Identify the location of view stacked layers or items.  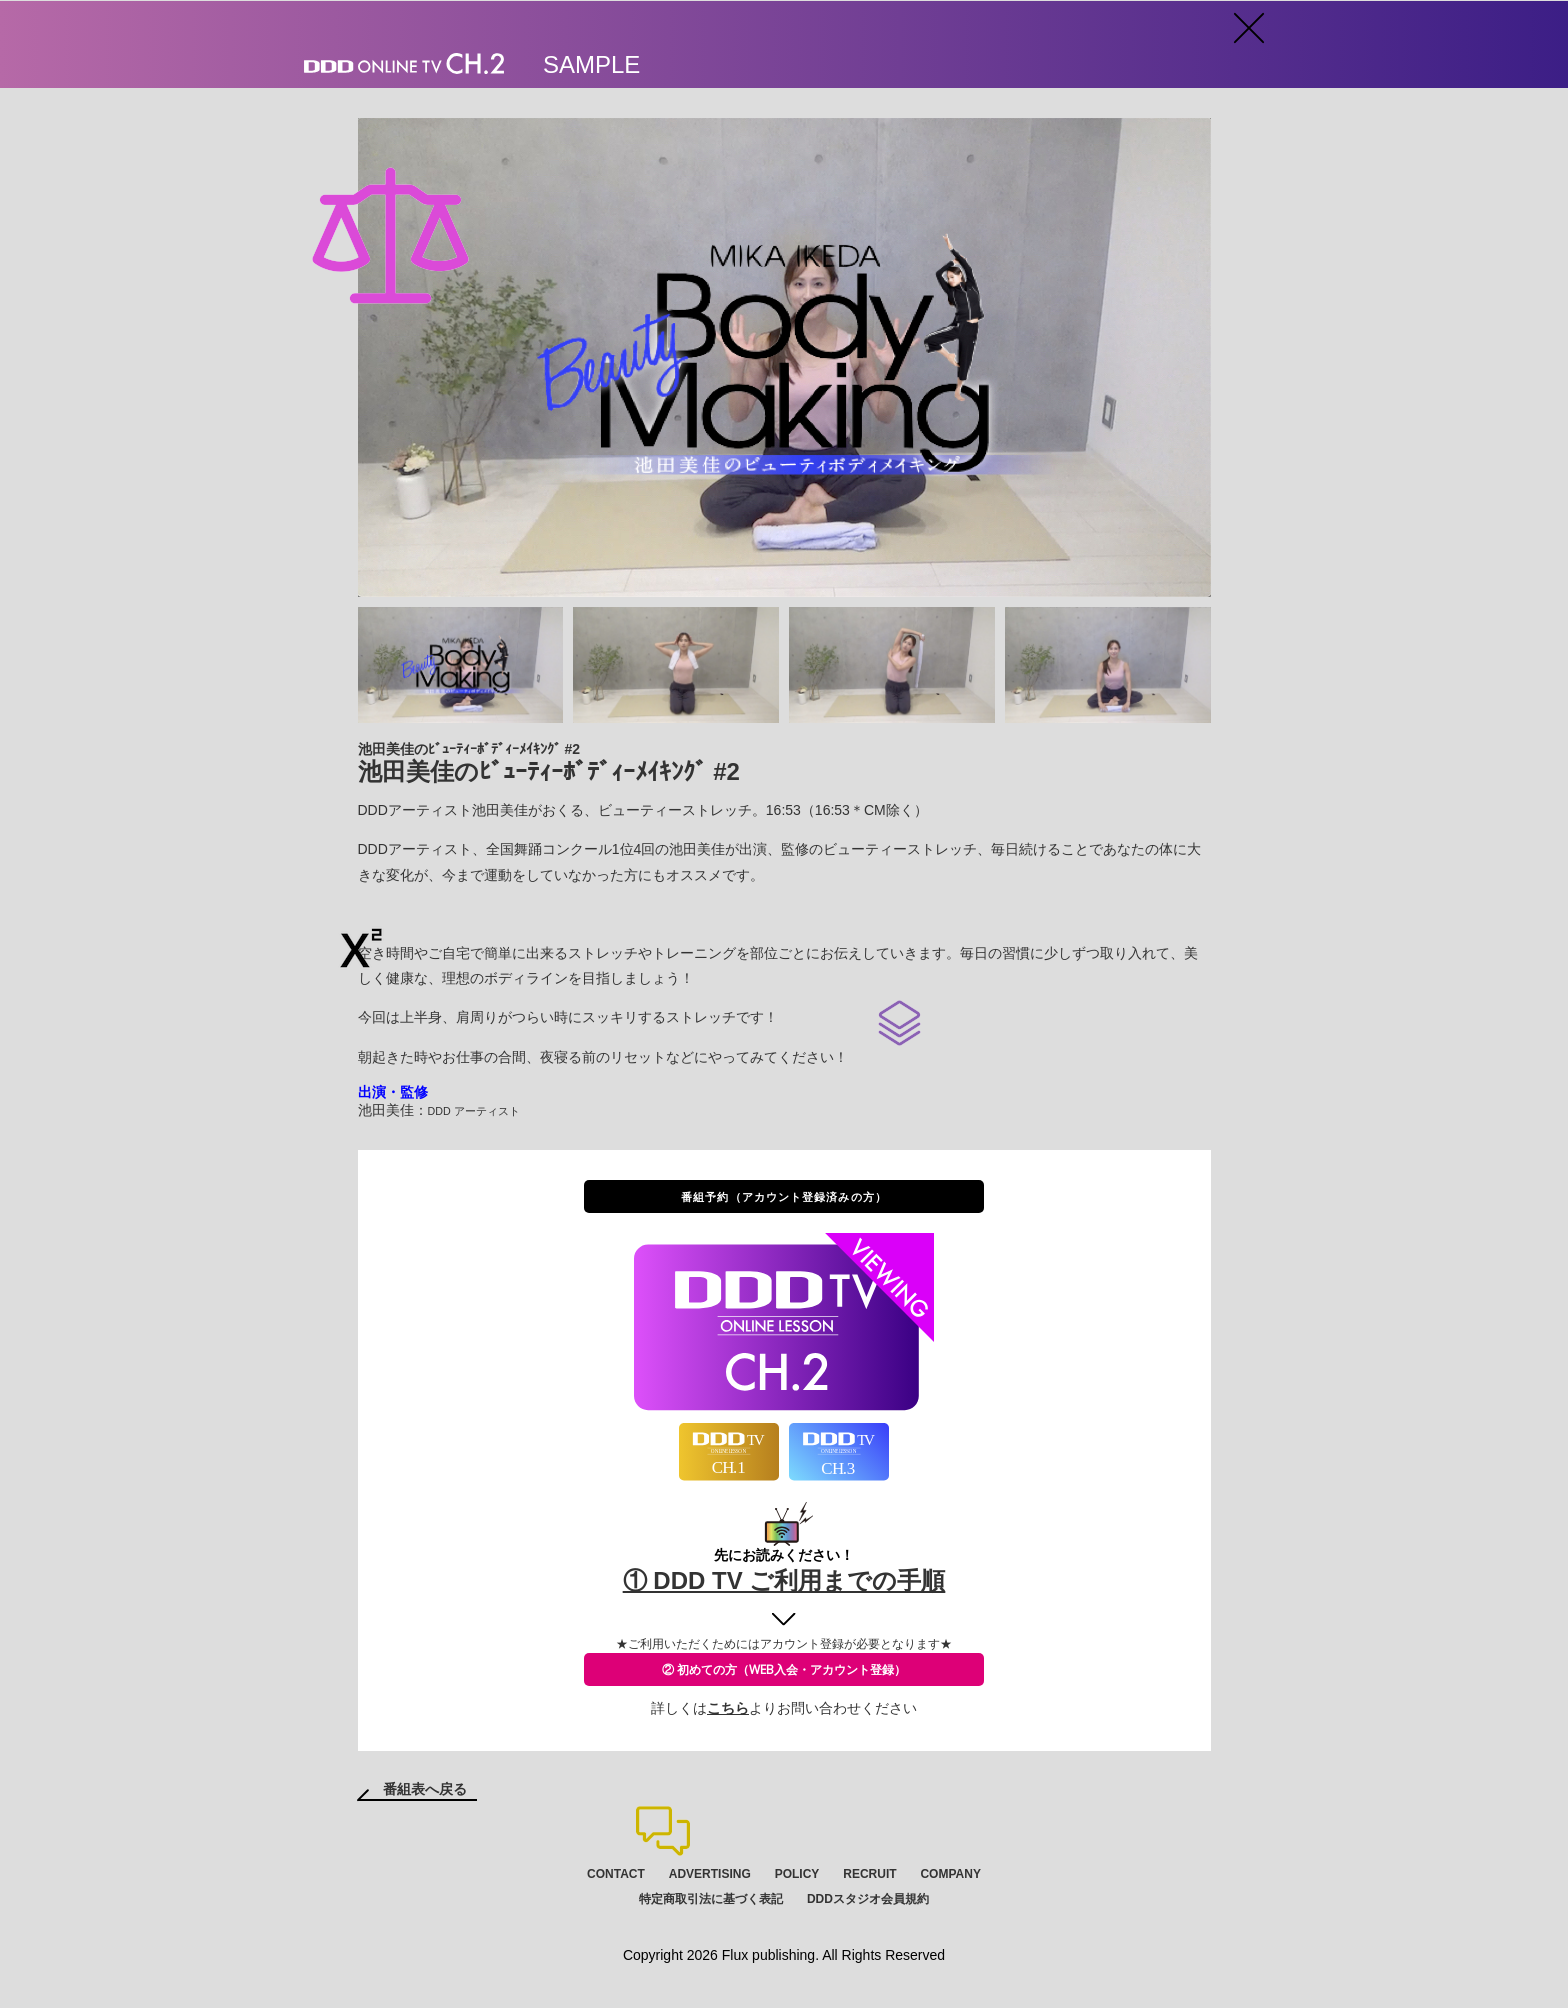
(899, 1022).